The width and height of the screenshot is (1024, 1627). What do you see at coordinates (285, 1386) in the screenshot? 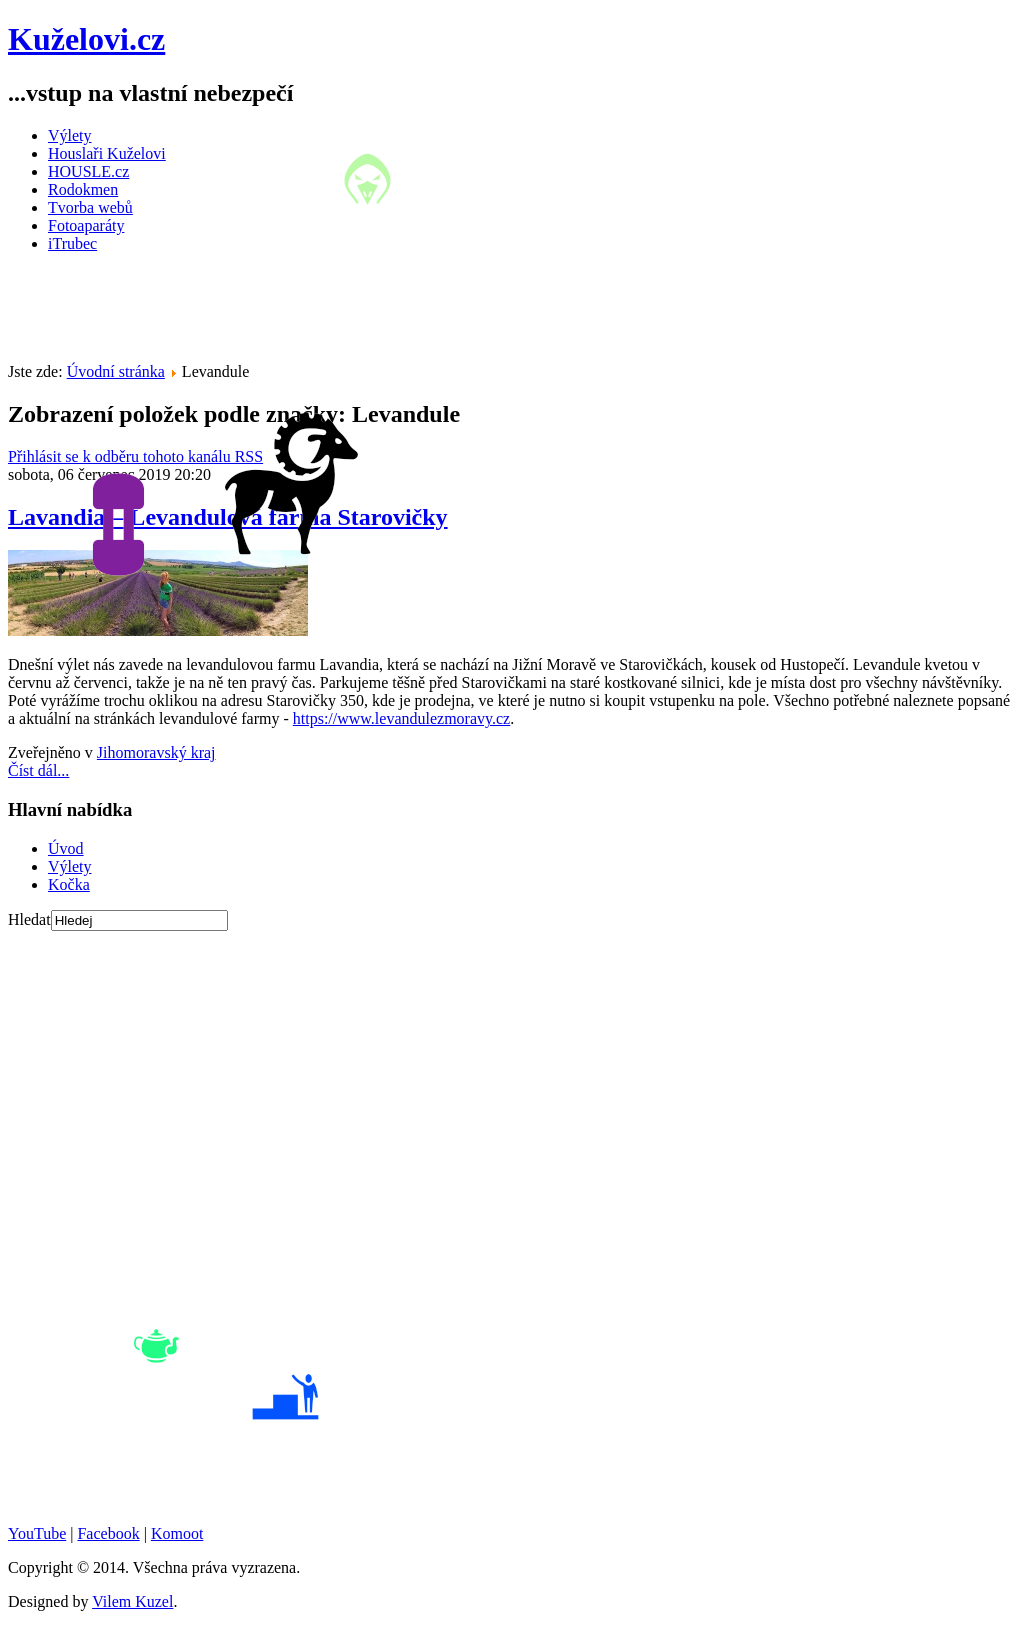
I see `indicates third place ranking or bronze medal status` at bounding box center [285, 1386].